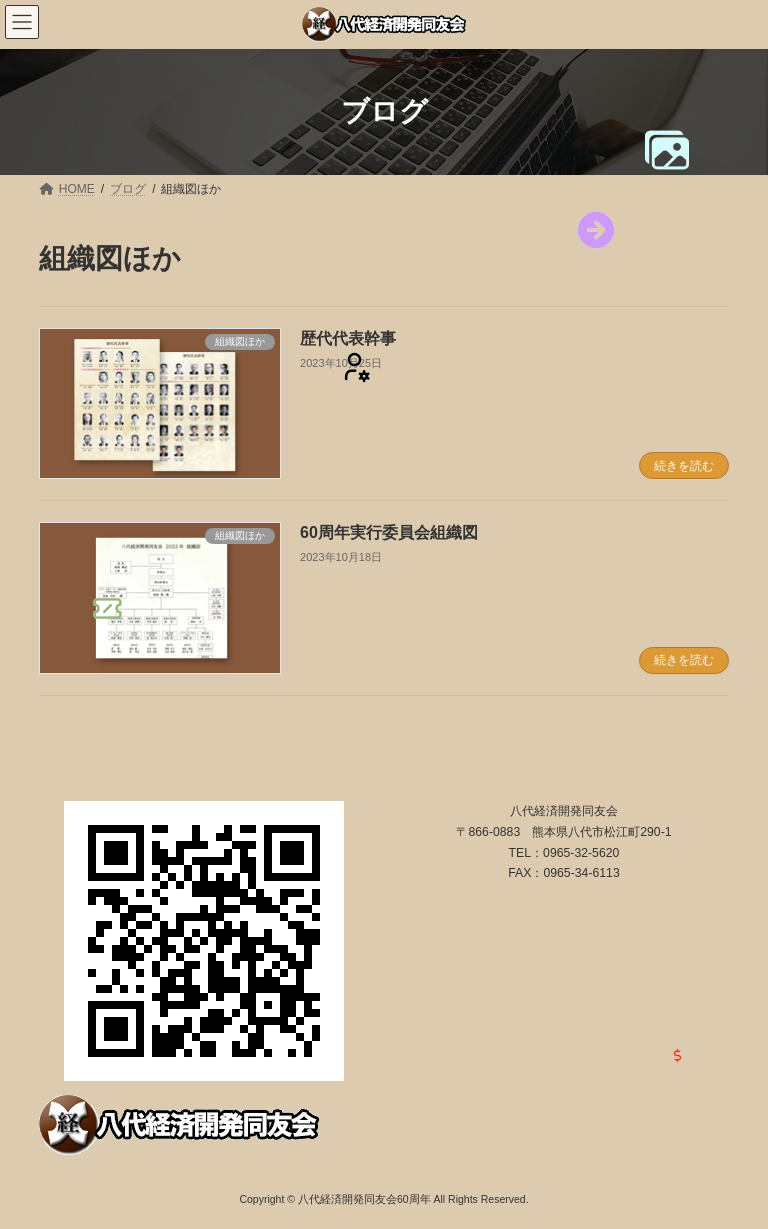  I want to click on proceed to the next step, so click(596, 230).